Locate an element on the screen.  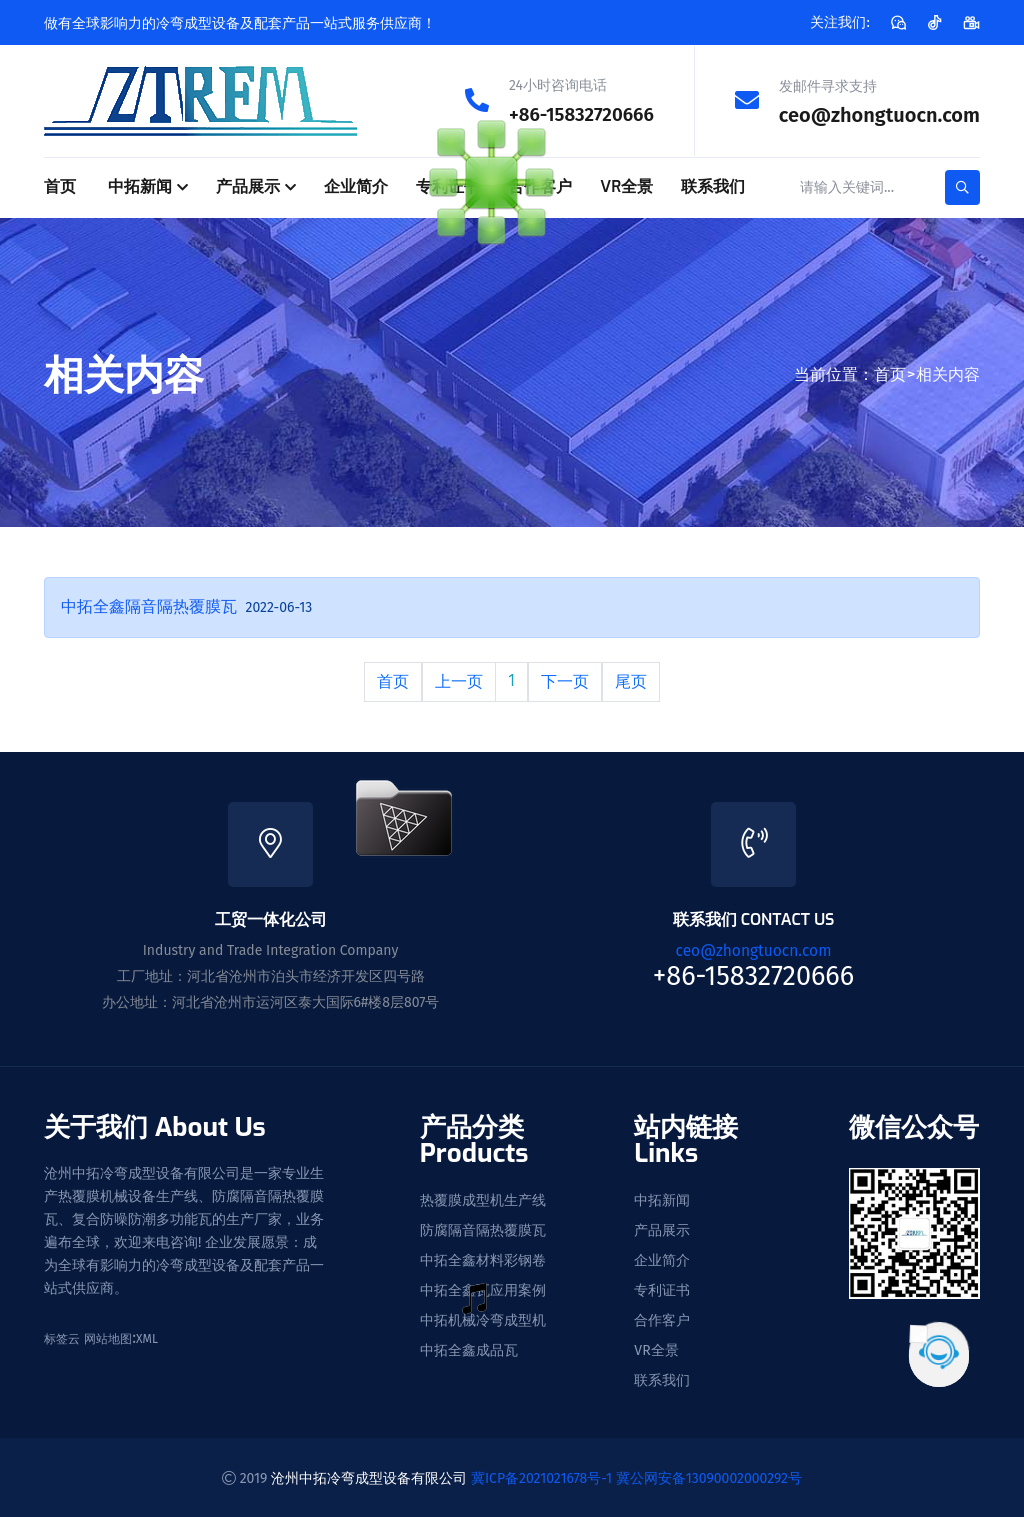
folder containing three.js project files is located at coordinates (403, 820).